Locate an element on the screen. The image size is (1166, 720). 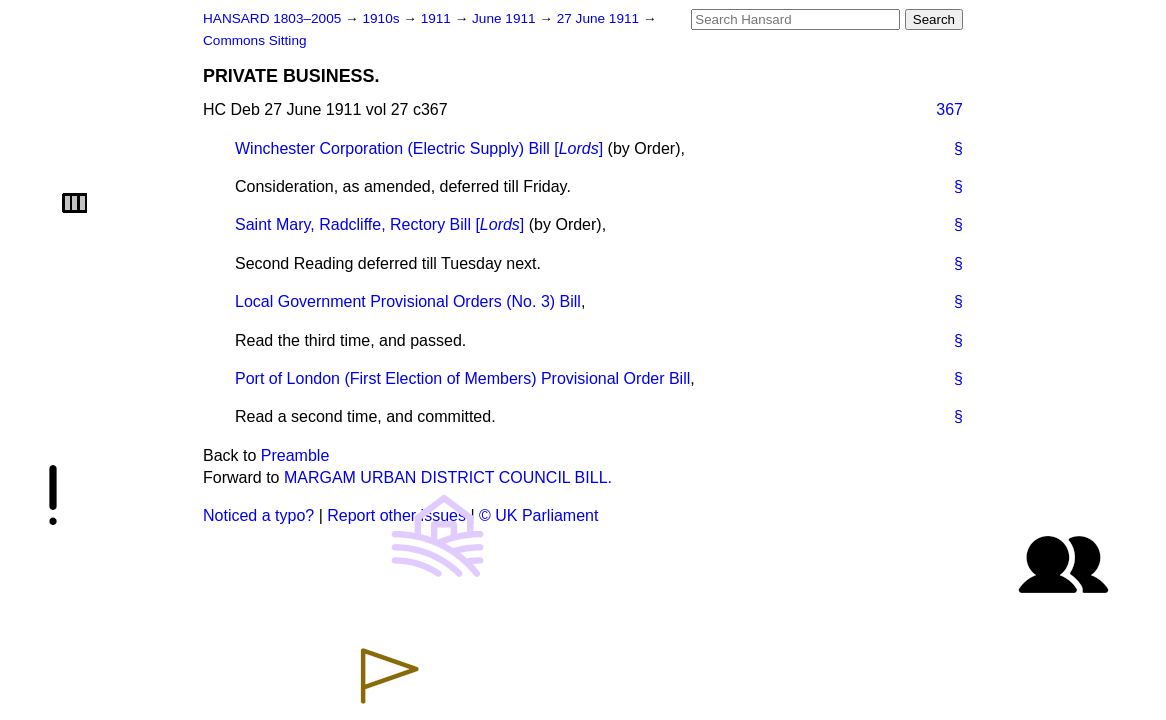
view all users or contacts is located at coordinates (1063, 564).